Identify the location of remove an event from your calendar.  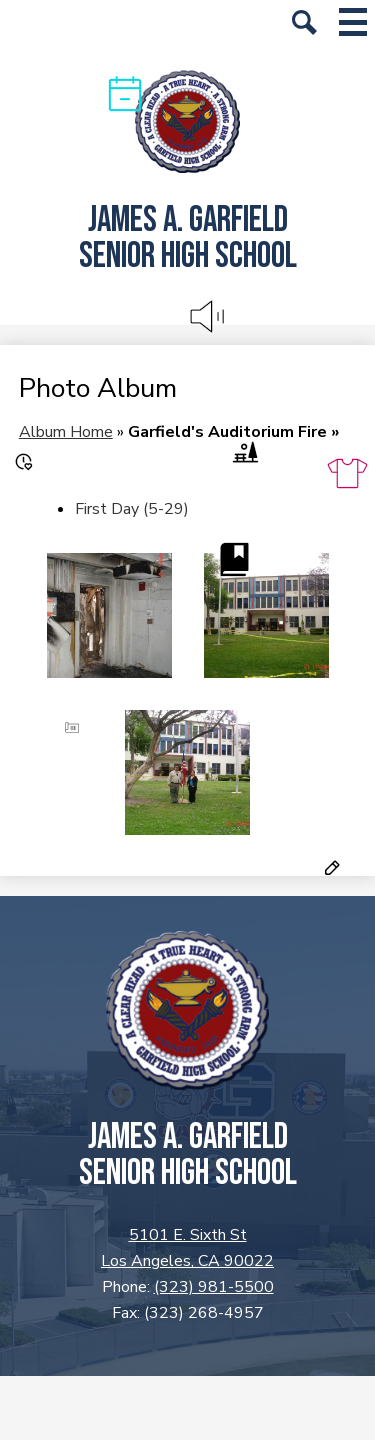
(125, 95).